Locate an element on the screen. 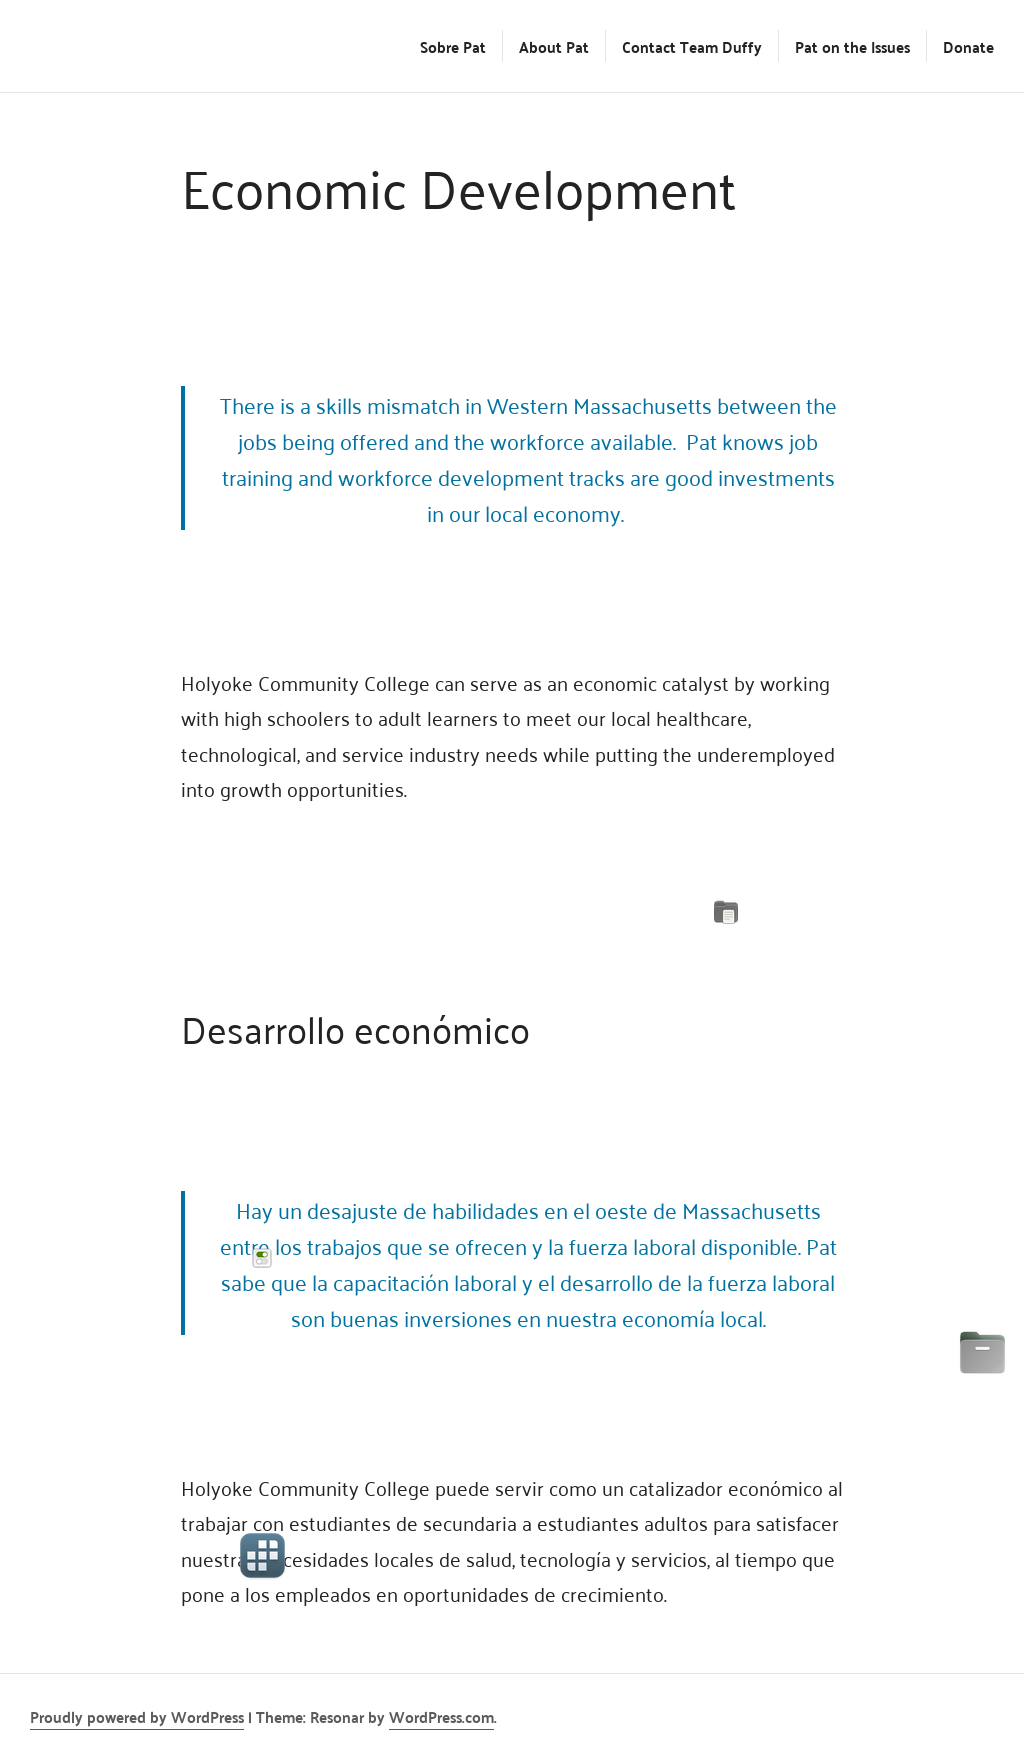  open file manager application is located at coordinates (982, 1352).